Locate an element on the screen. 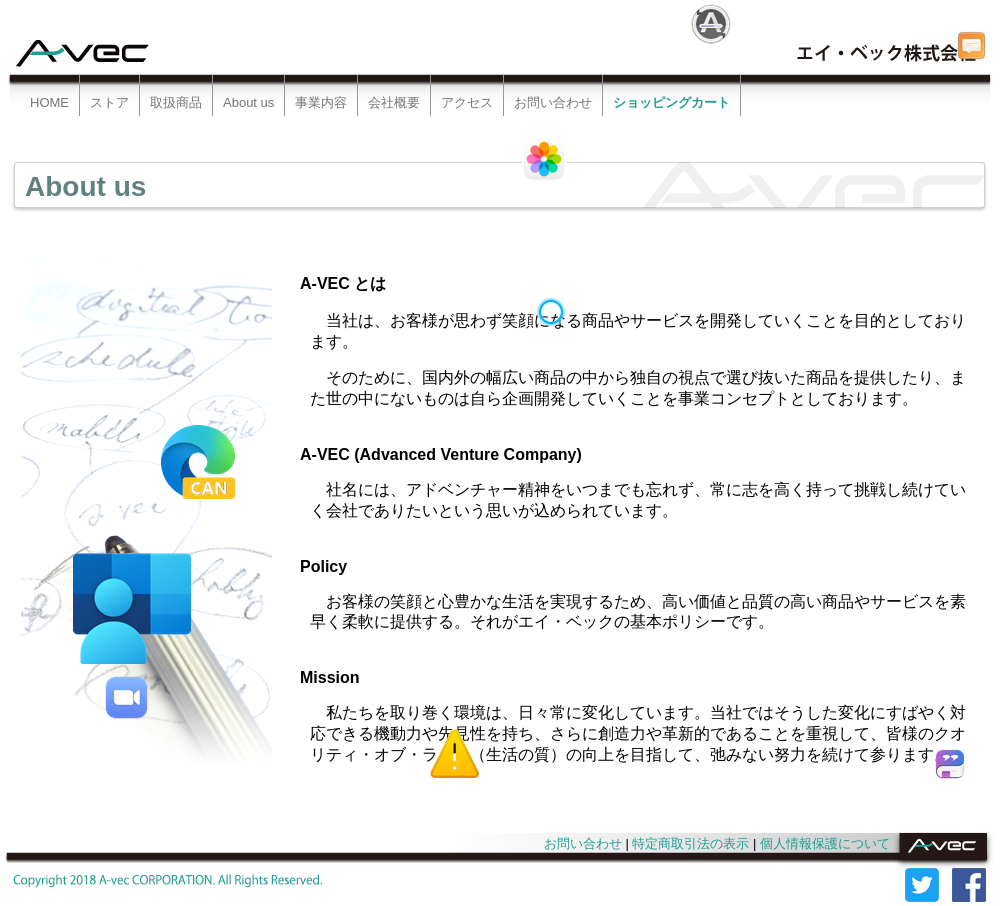  open citations manager app is located at coordinates (950, 764).